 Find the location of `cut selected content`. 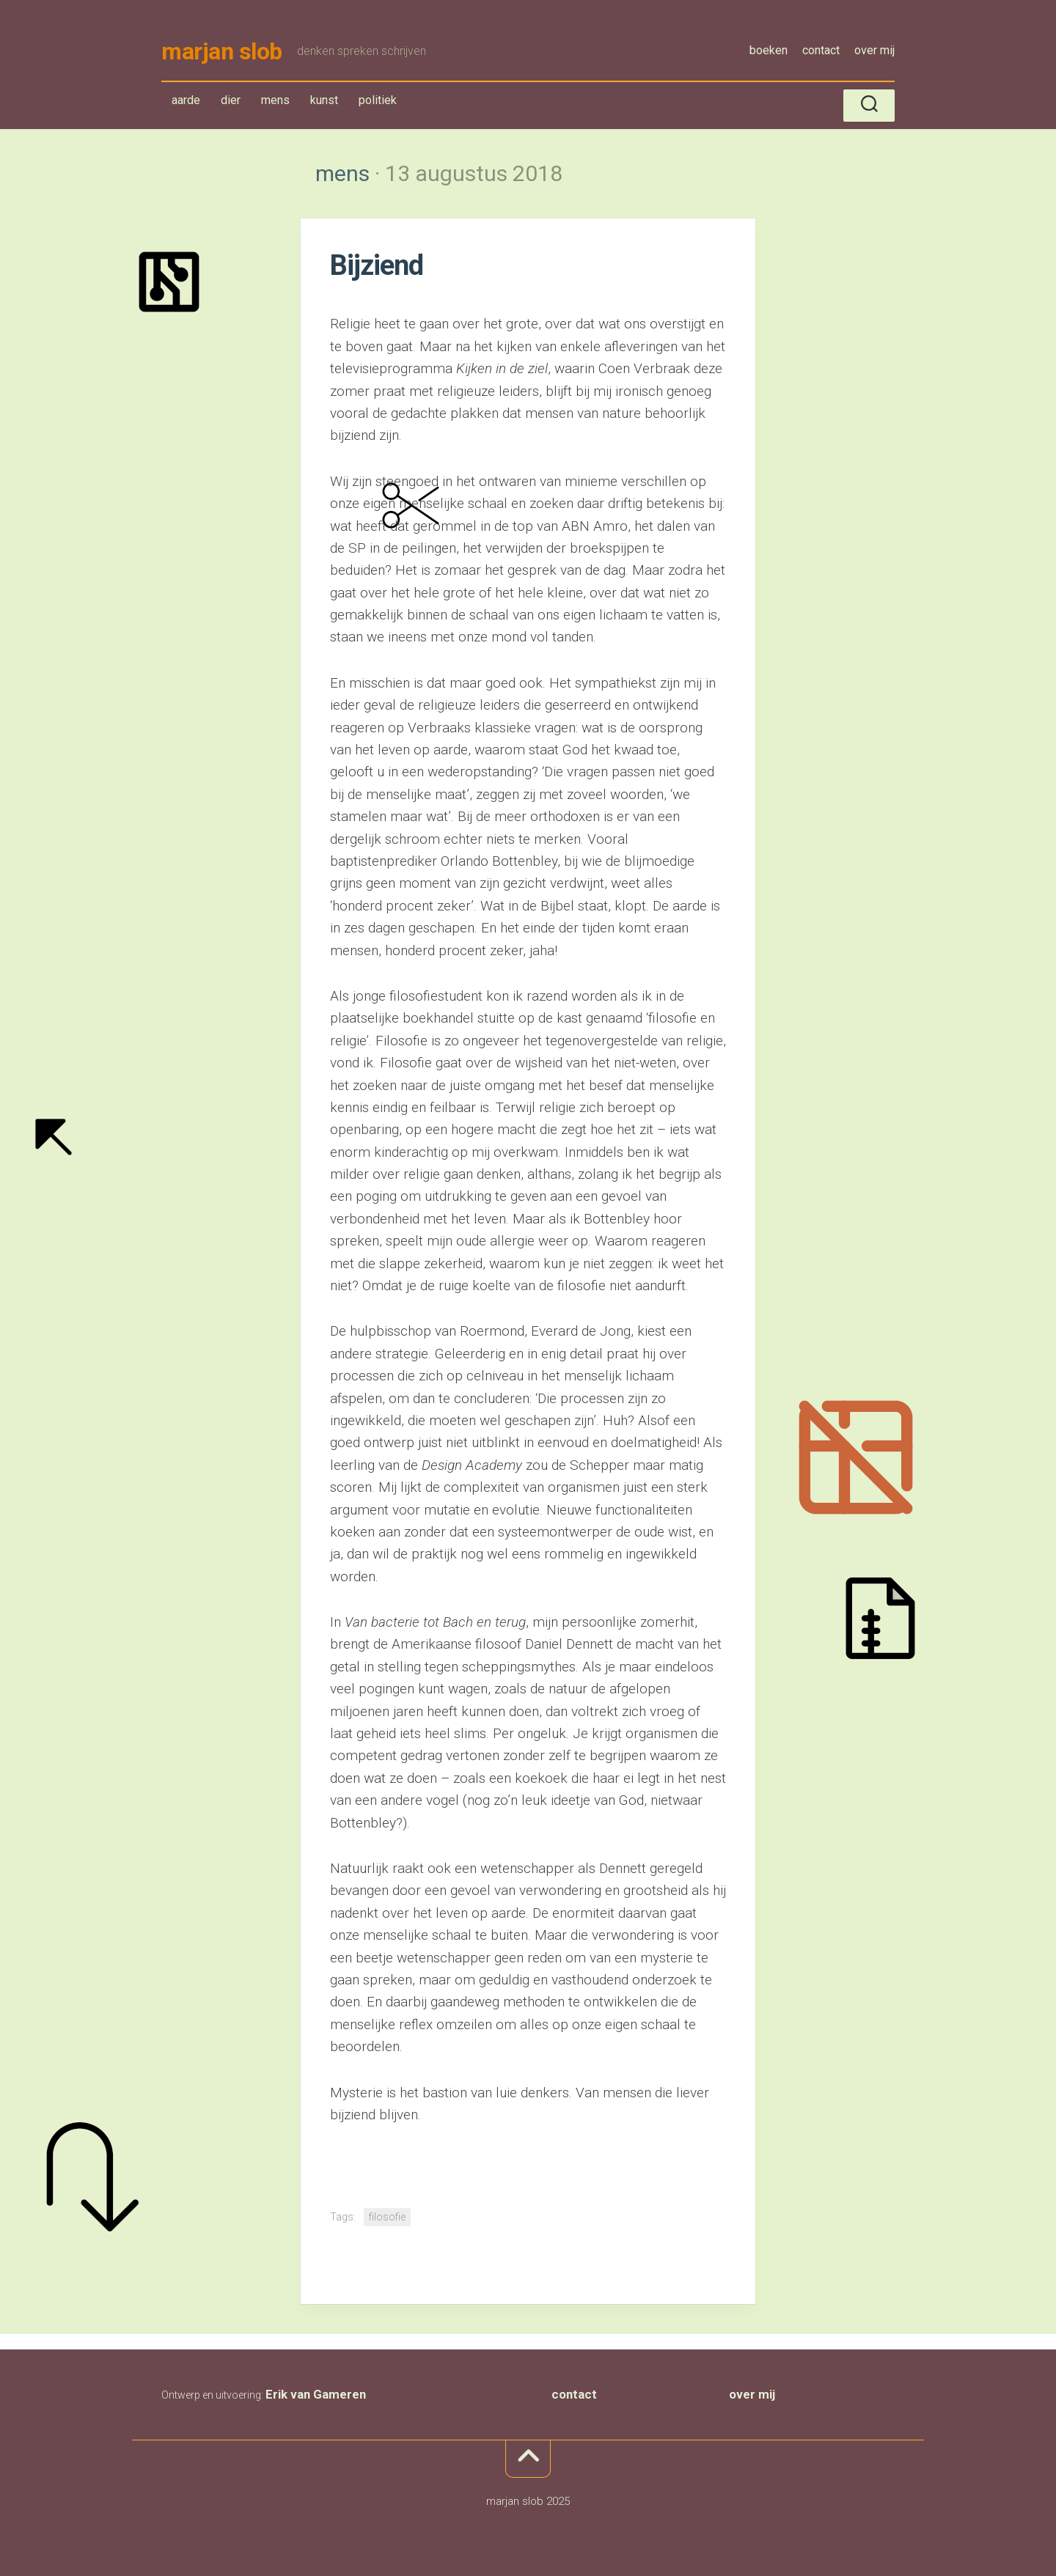

cut selected content is located at coordinates (409, 505).